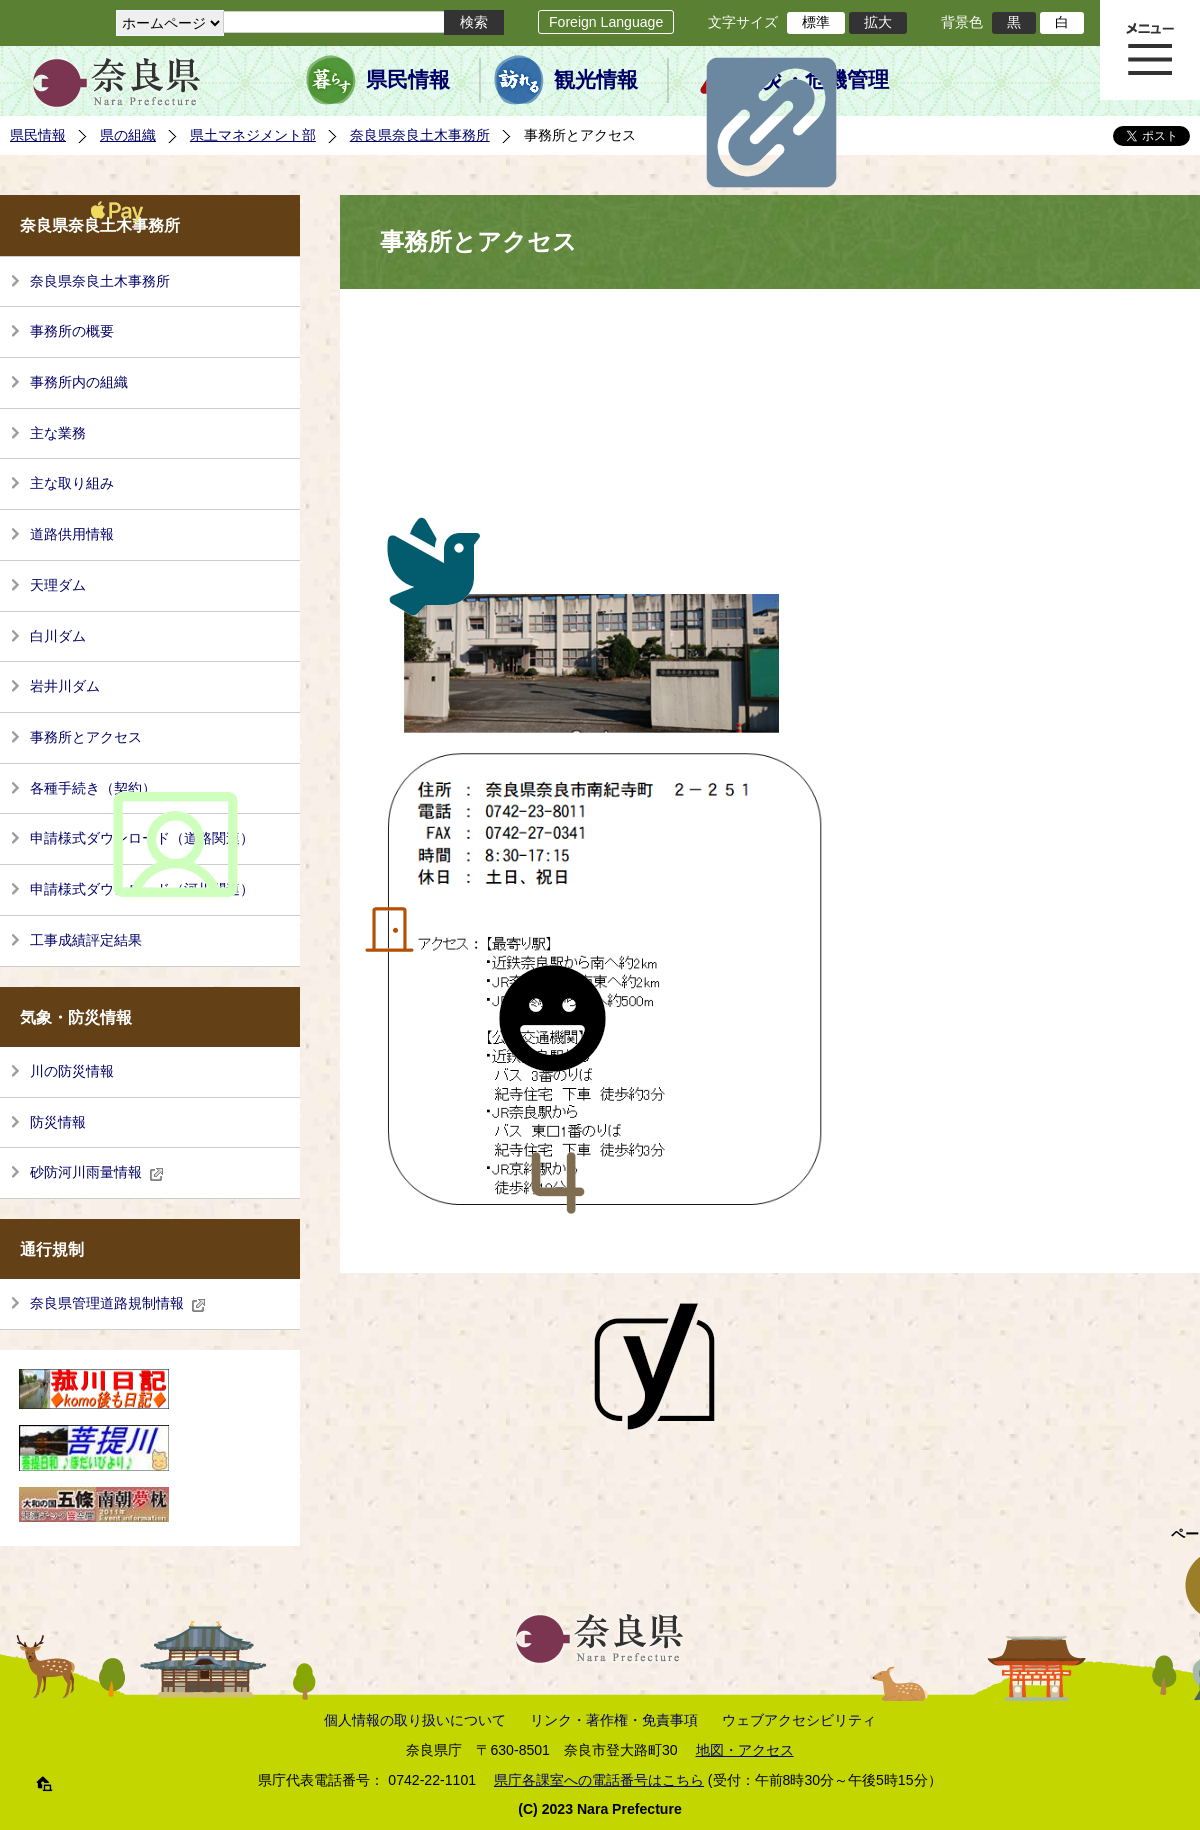 The height and width of the screenshot is (1830, 1200). What do you see at coordinates (44, 1783) in the screenshot?
I see `work from home or remote work mode` at bounding box center [44, 1783].